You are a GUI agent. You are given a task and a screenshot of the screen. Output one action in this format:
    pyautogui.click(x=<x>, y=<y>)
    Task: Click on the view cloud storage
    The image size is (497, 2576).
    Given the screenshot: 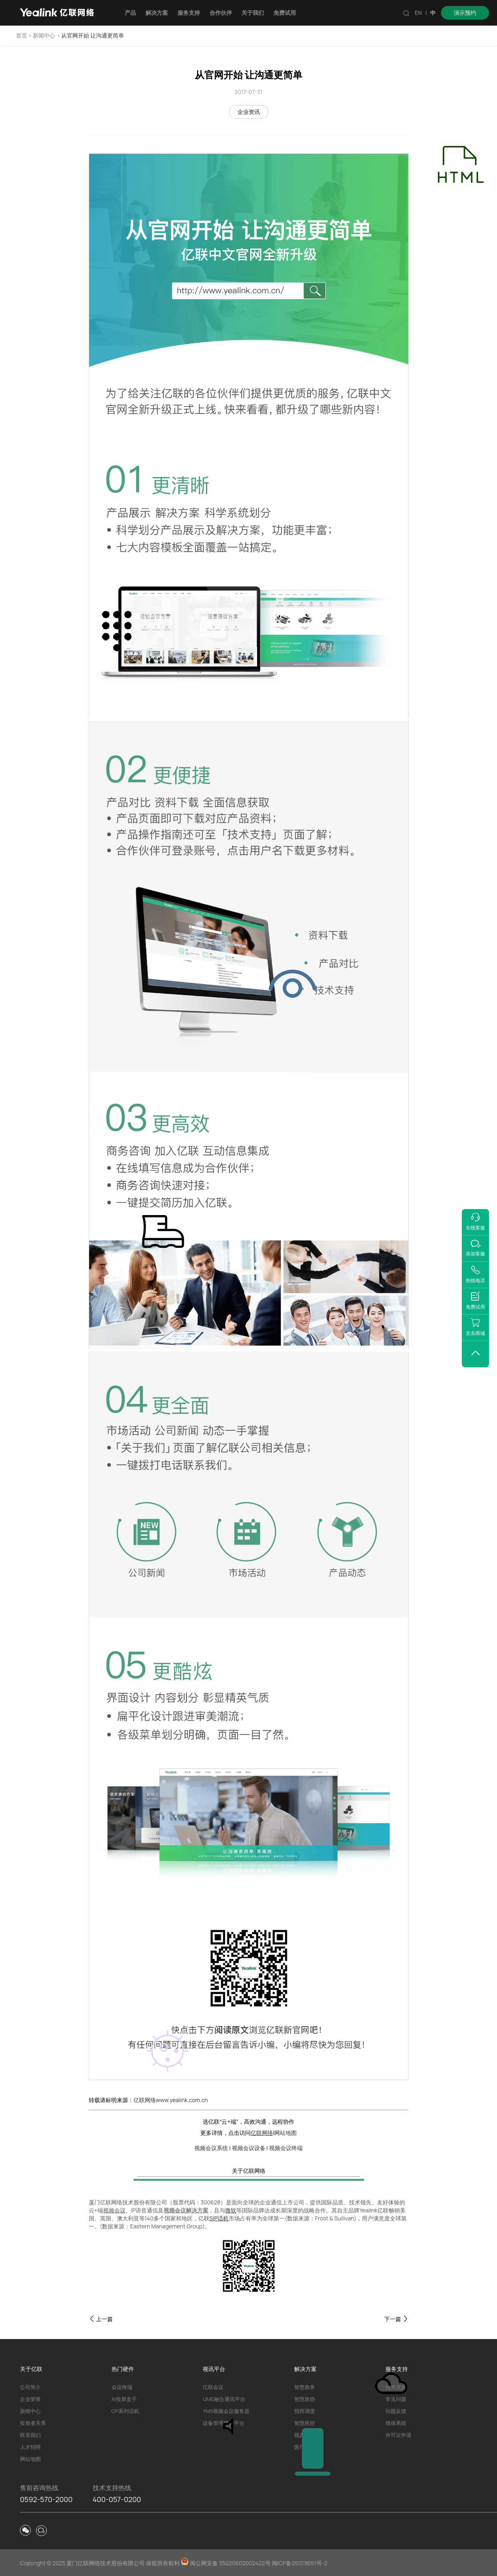 What is the action you would take?
    pyautogui.click(x=391, y=2383)
    